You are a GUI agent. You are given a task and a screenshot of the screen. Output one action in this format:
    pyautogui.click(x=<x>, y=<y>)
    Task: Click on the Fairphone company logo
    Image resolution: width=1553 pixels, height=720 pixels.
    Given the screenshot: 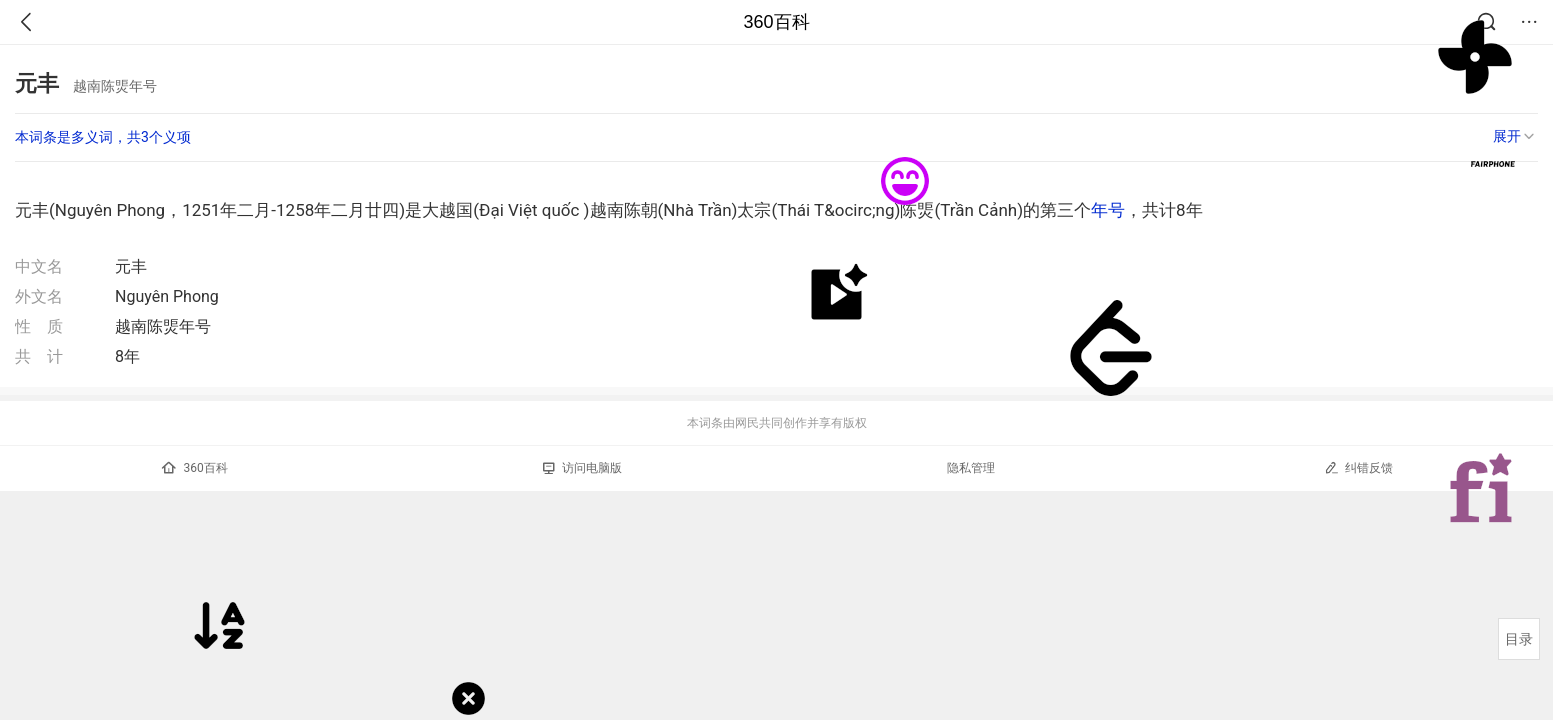 What is the action you would take?
    pyautogui.click(x=1493, y=164)
    